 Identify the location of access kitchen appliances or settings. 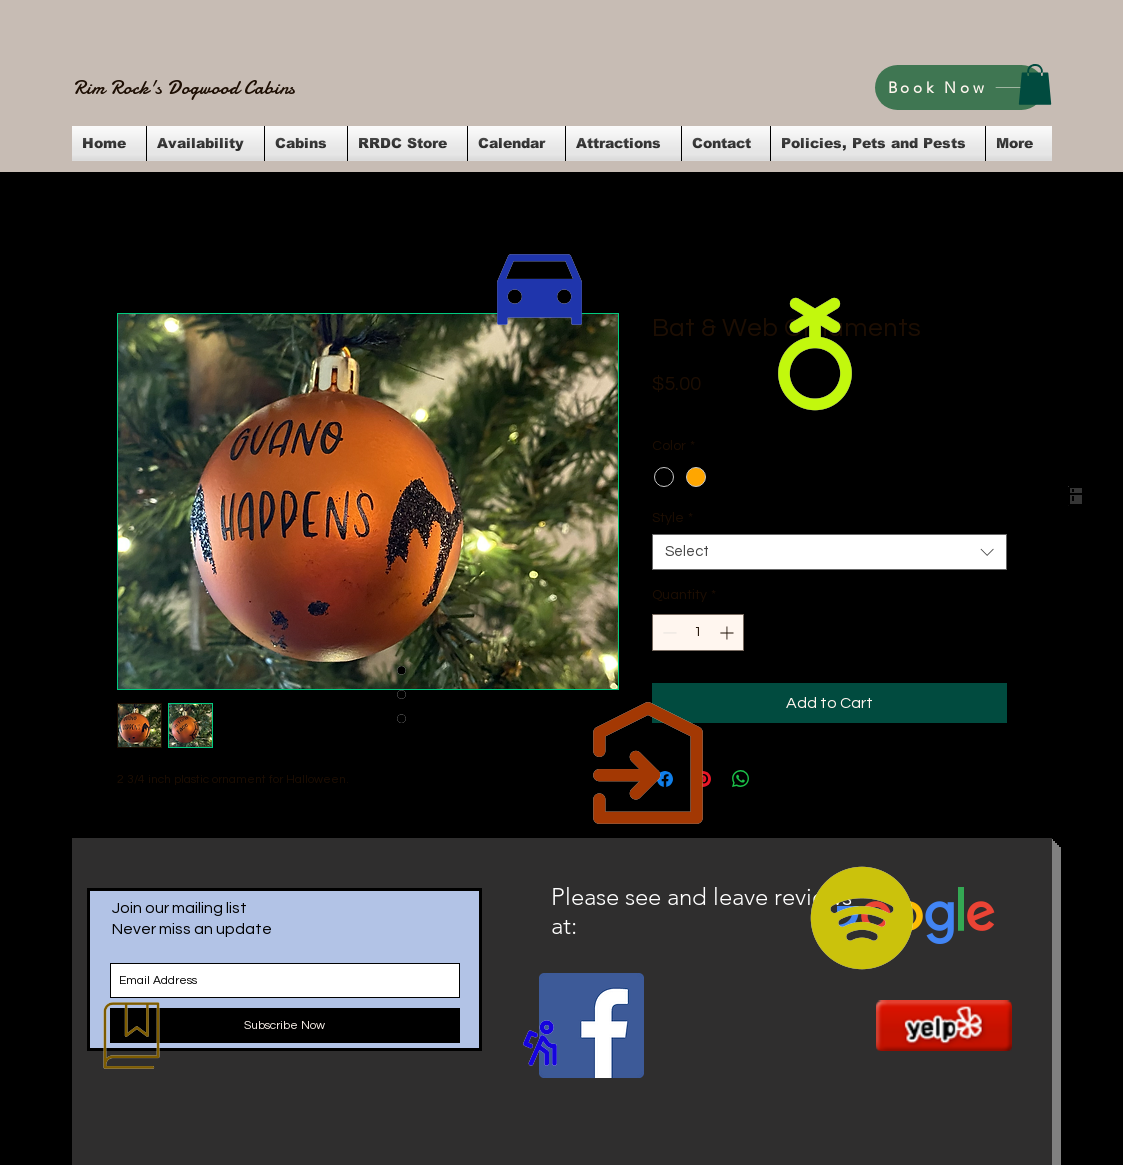
(1076, 496).